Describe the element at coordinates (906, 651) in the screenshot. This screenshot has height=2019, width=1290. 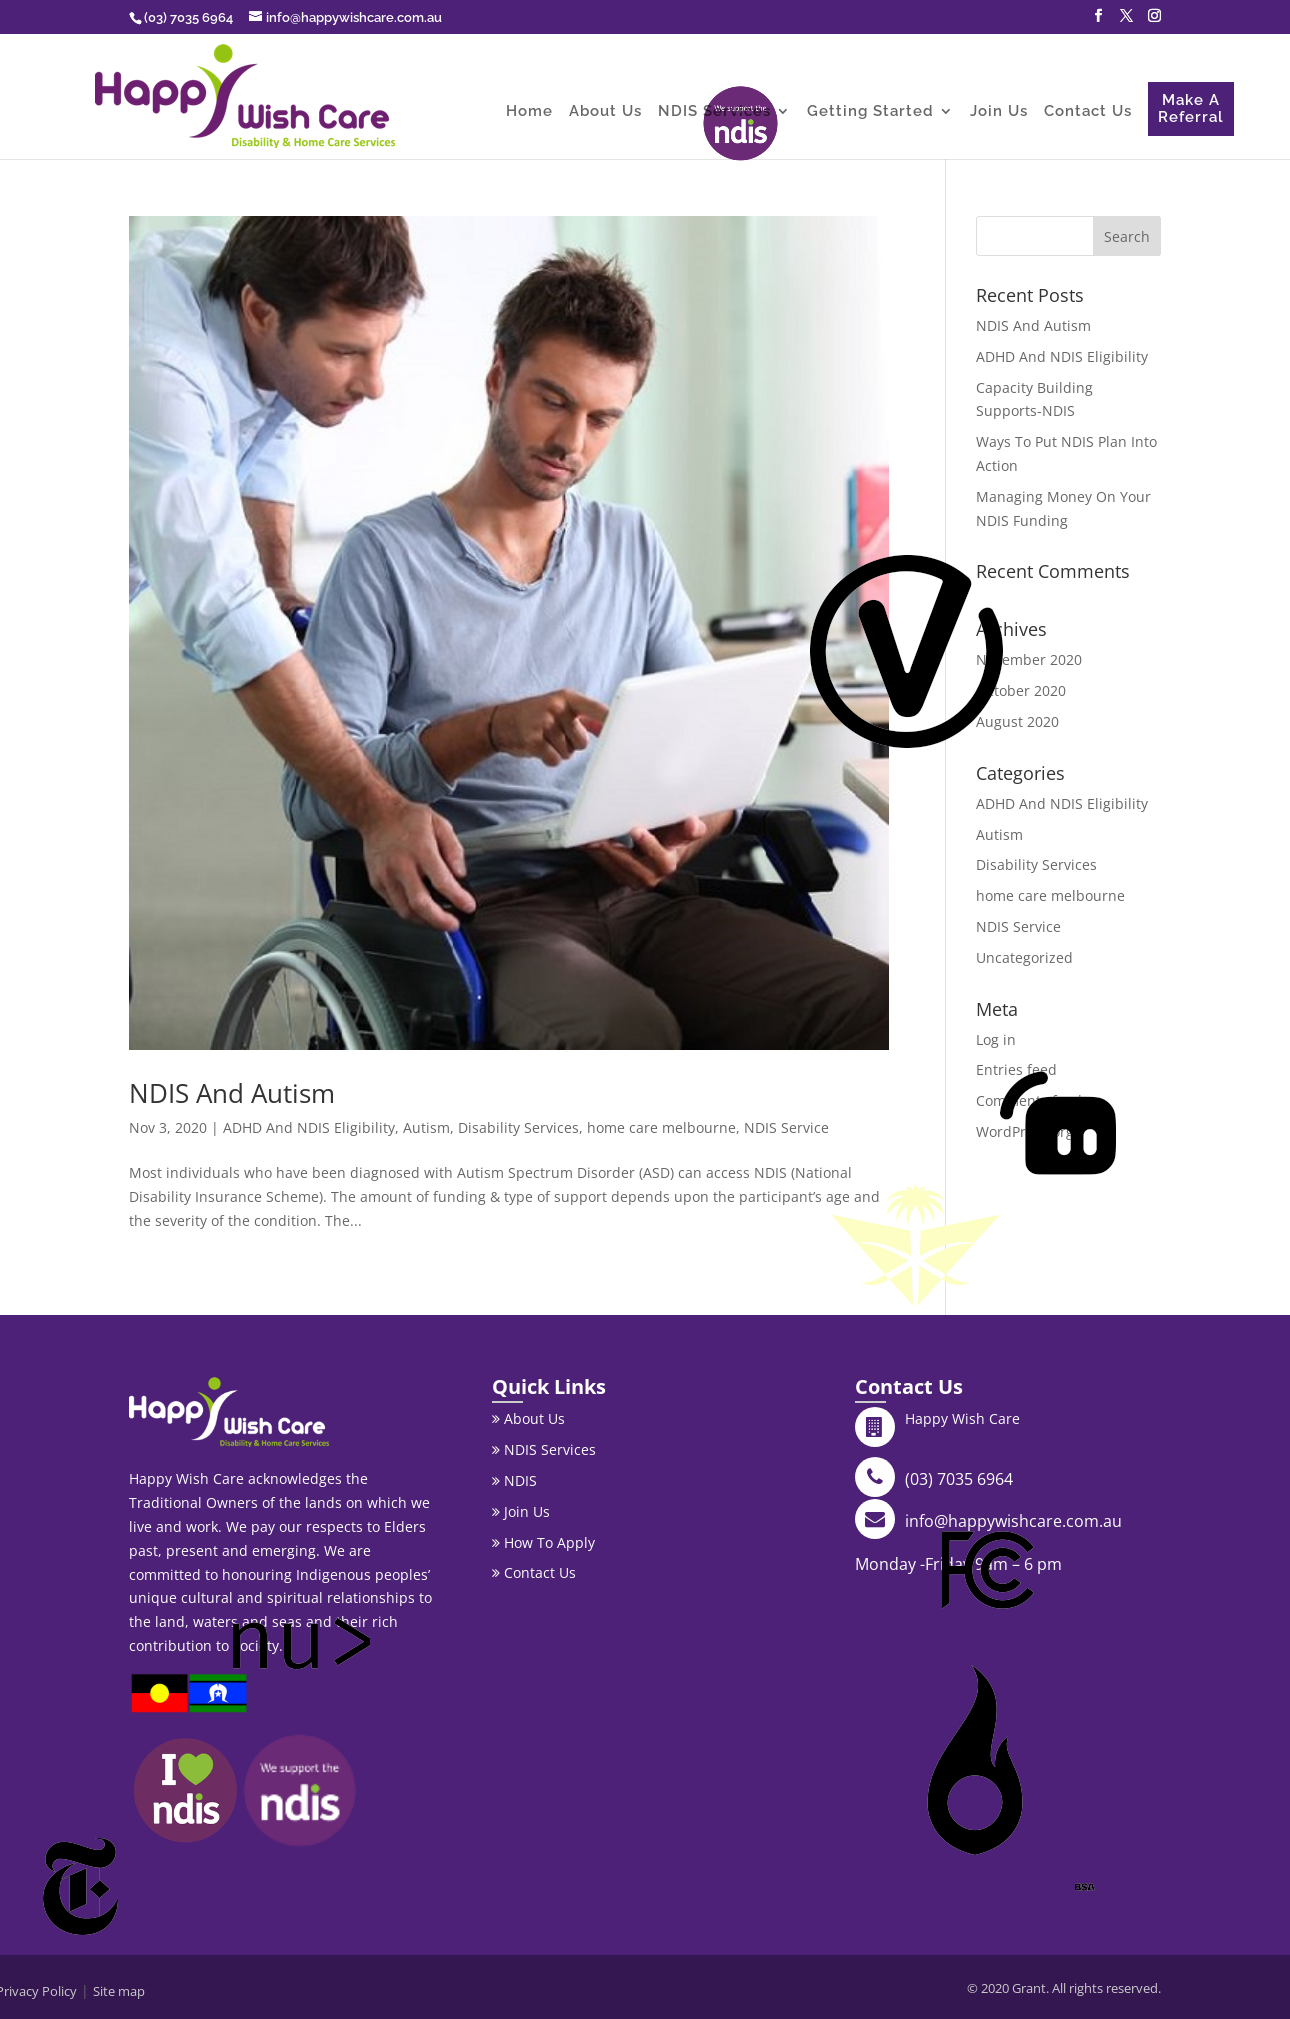
I see `semantic versioning (semver) logo` at that location.